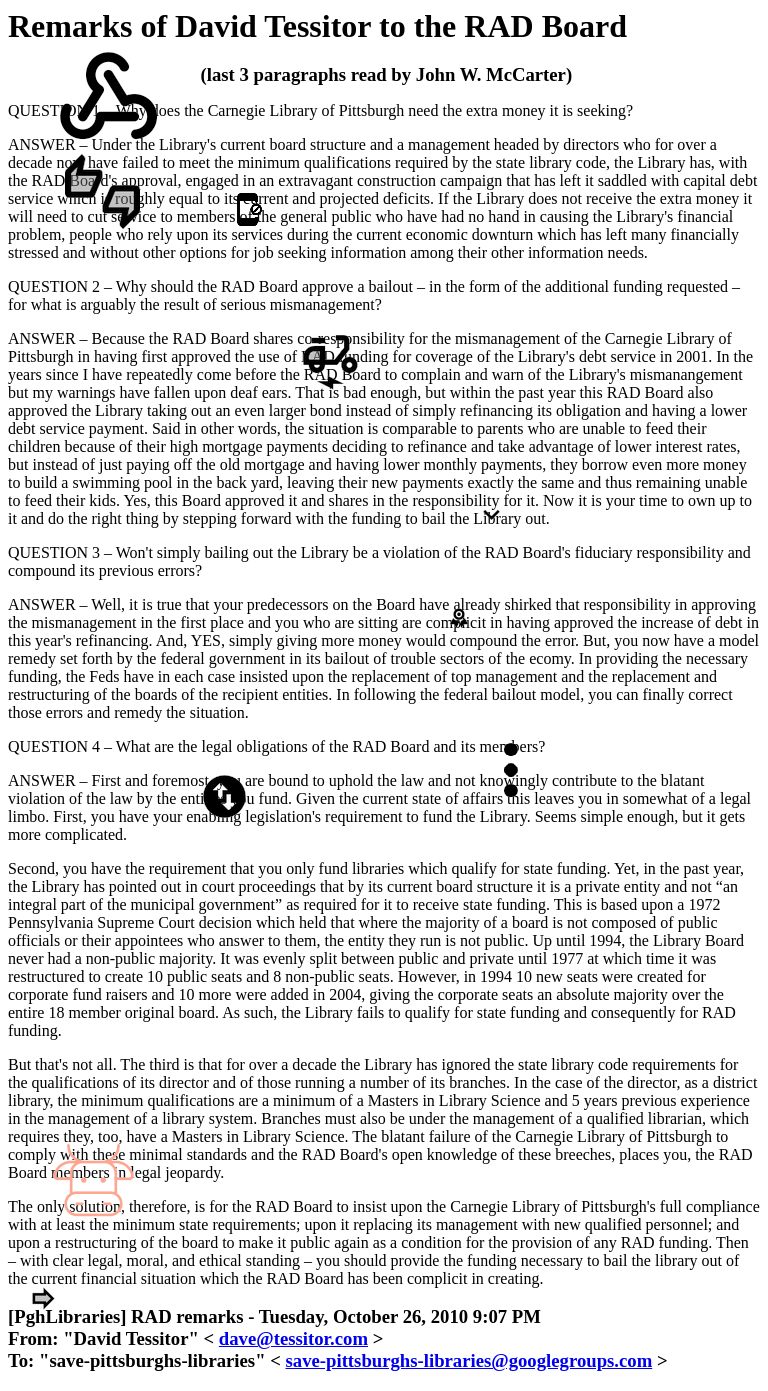 The image size is (768, 1391). Describe the element at coordinates (247, 209) in the screenshot. I see `block or restrict an app` at that location.